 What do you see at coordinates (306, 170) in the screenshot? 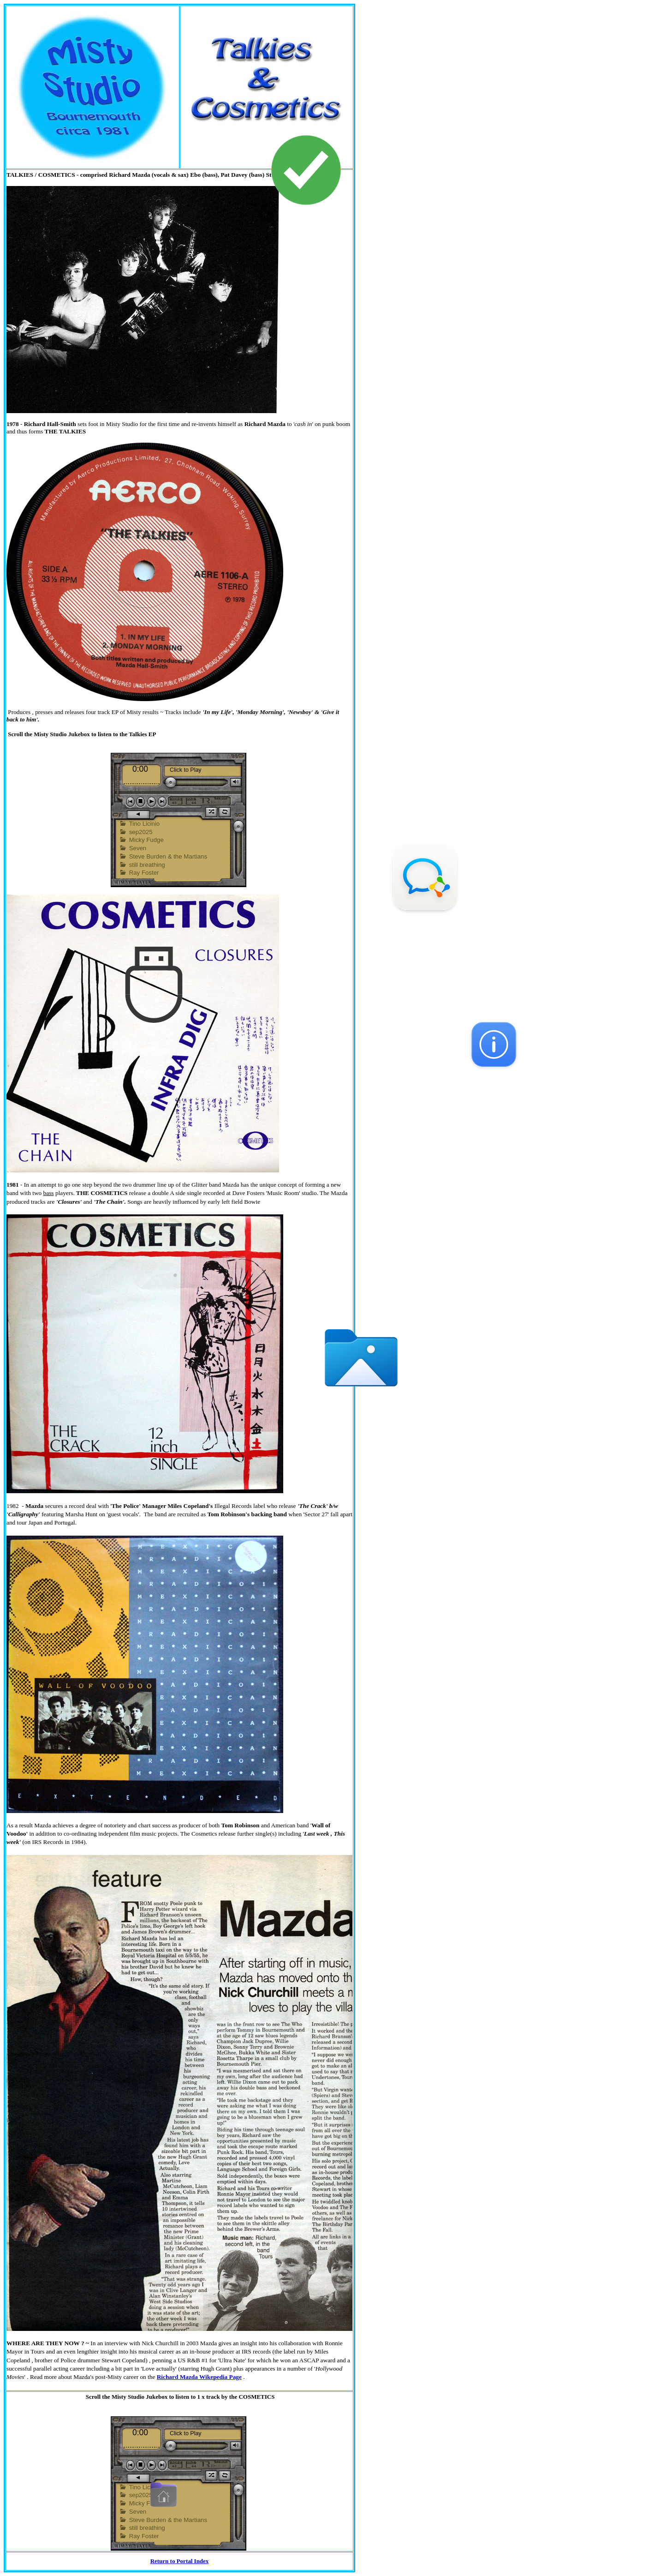
I see `indicates a default or selected item` at bounding box center [306, 170].